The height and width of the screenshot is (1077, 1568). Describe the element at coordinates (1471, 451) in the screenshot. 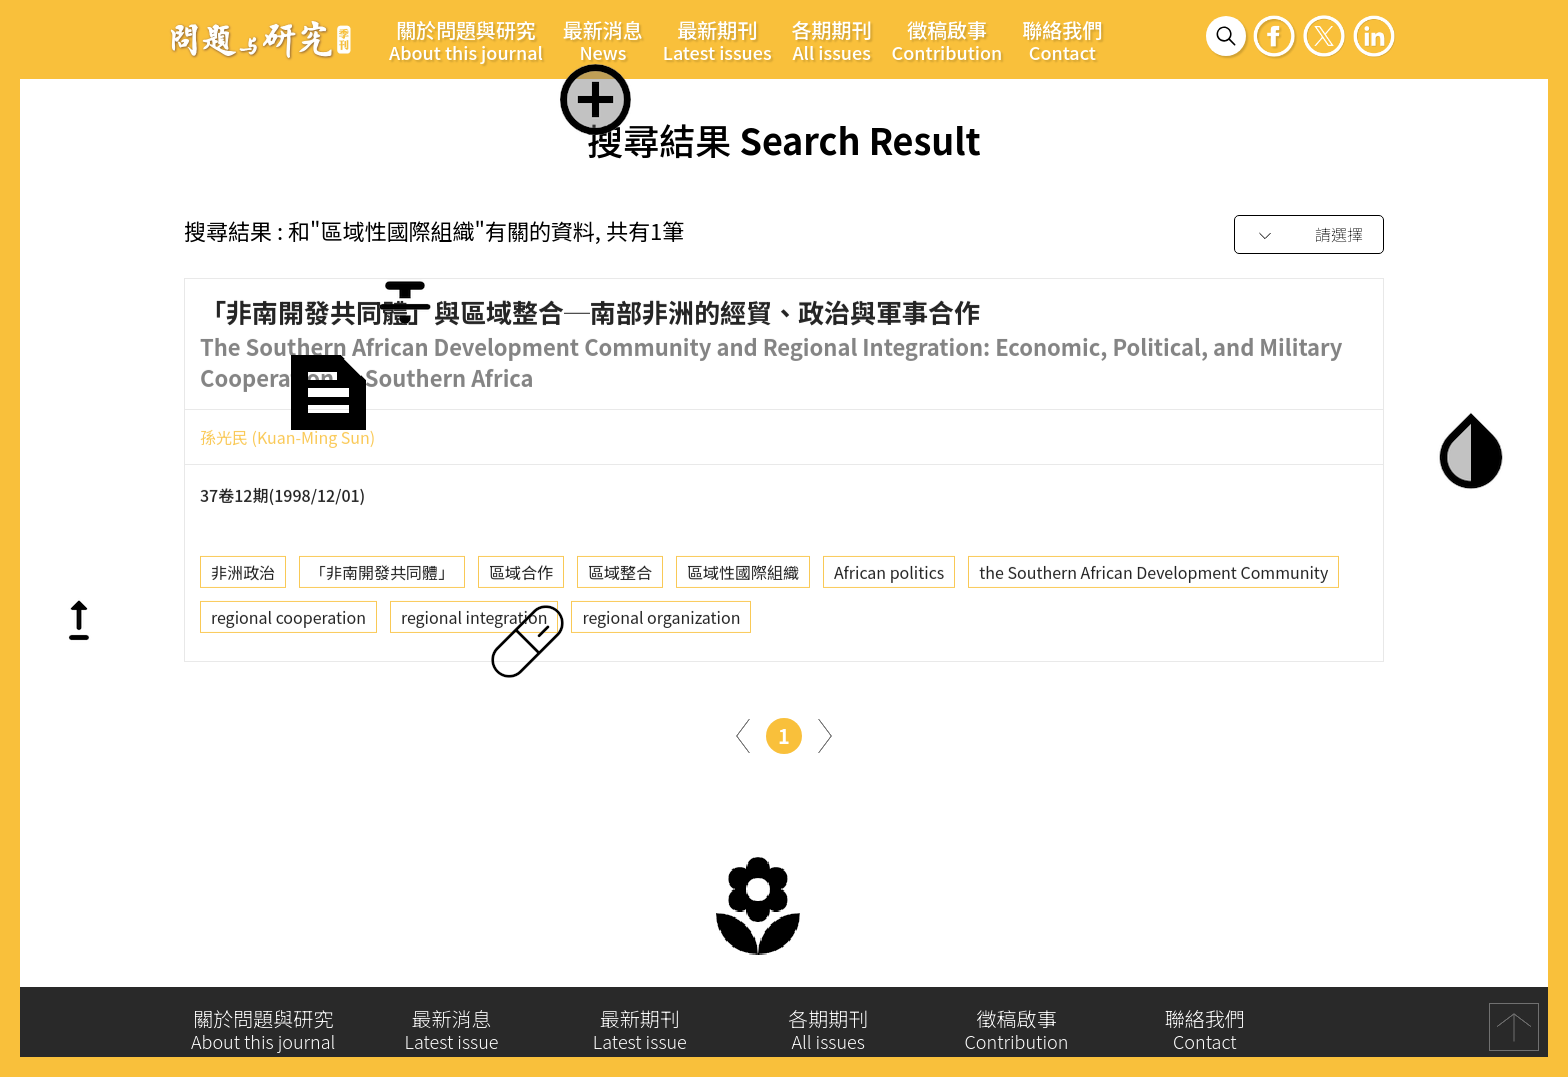

I see `toggle color inversion or dark mode` at that location.